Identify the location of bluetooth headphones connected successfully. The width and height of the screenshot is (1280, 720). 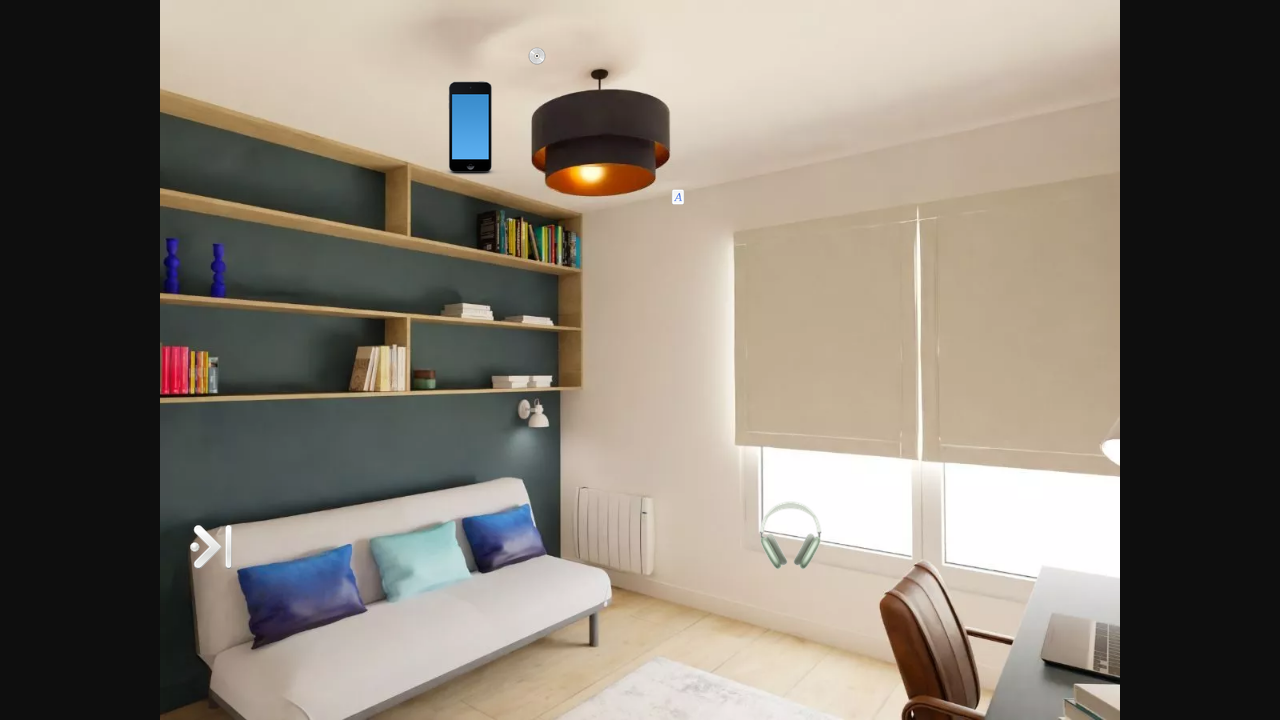
(790, 535).